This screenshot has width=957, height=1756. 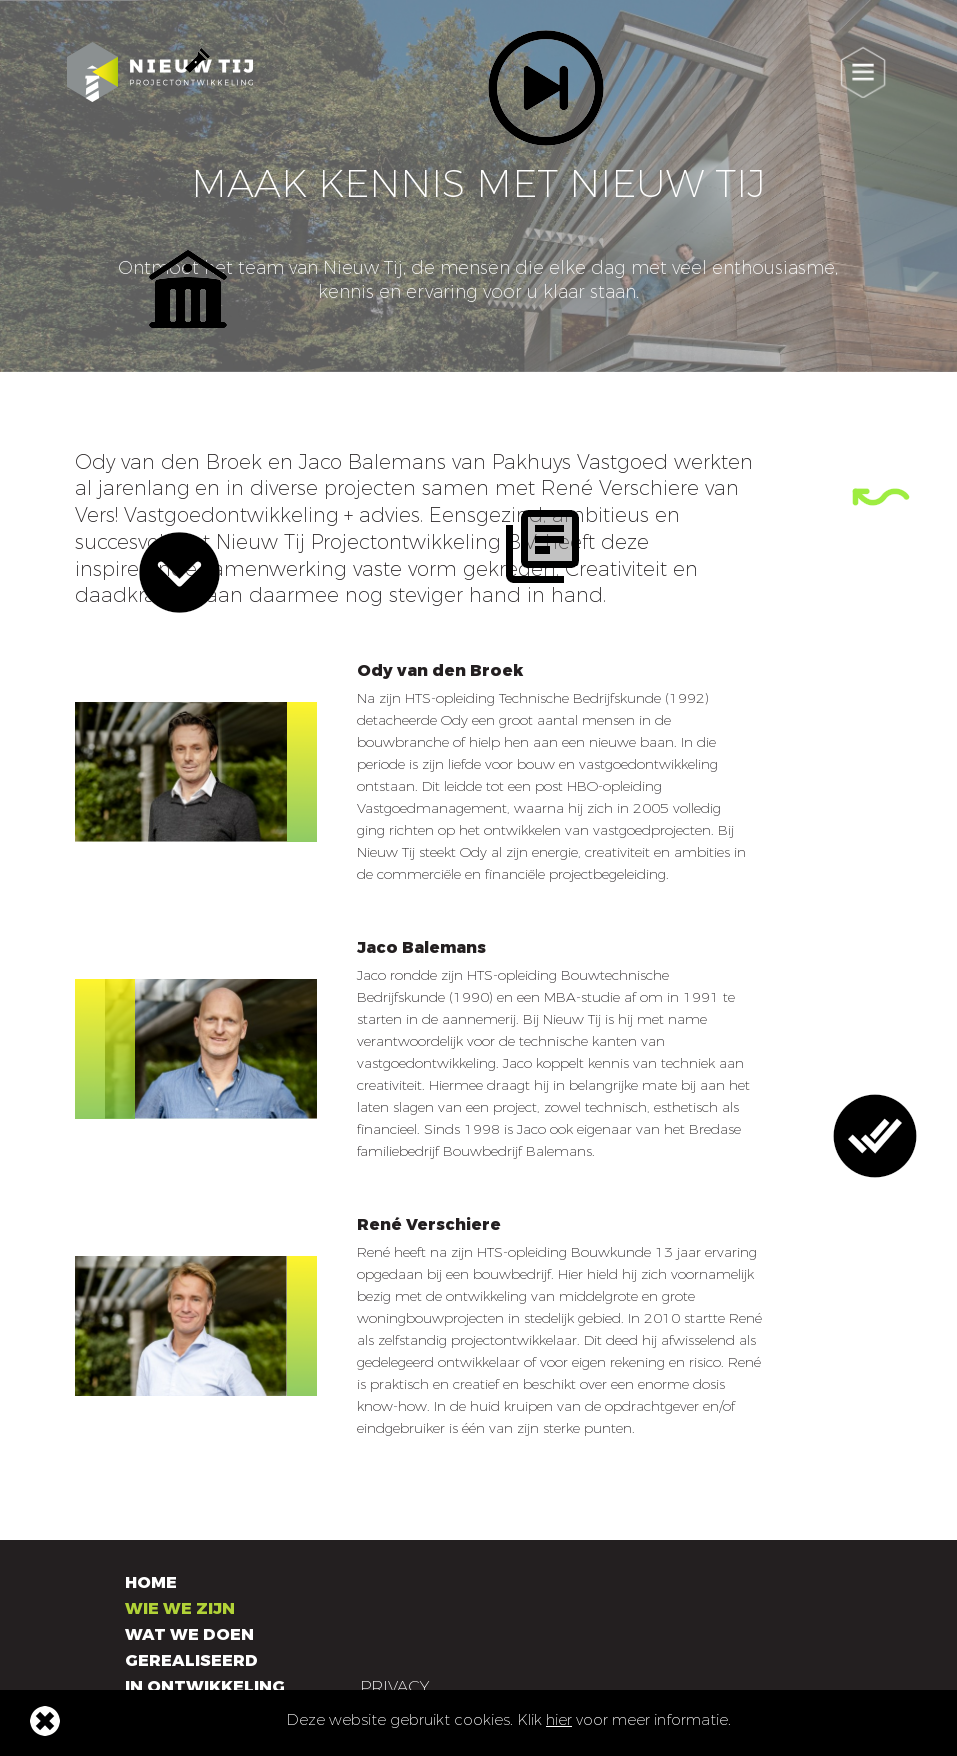 I want to click on expand to show more content, so click(x=179, y=572).